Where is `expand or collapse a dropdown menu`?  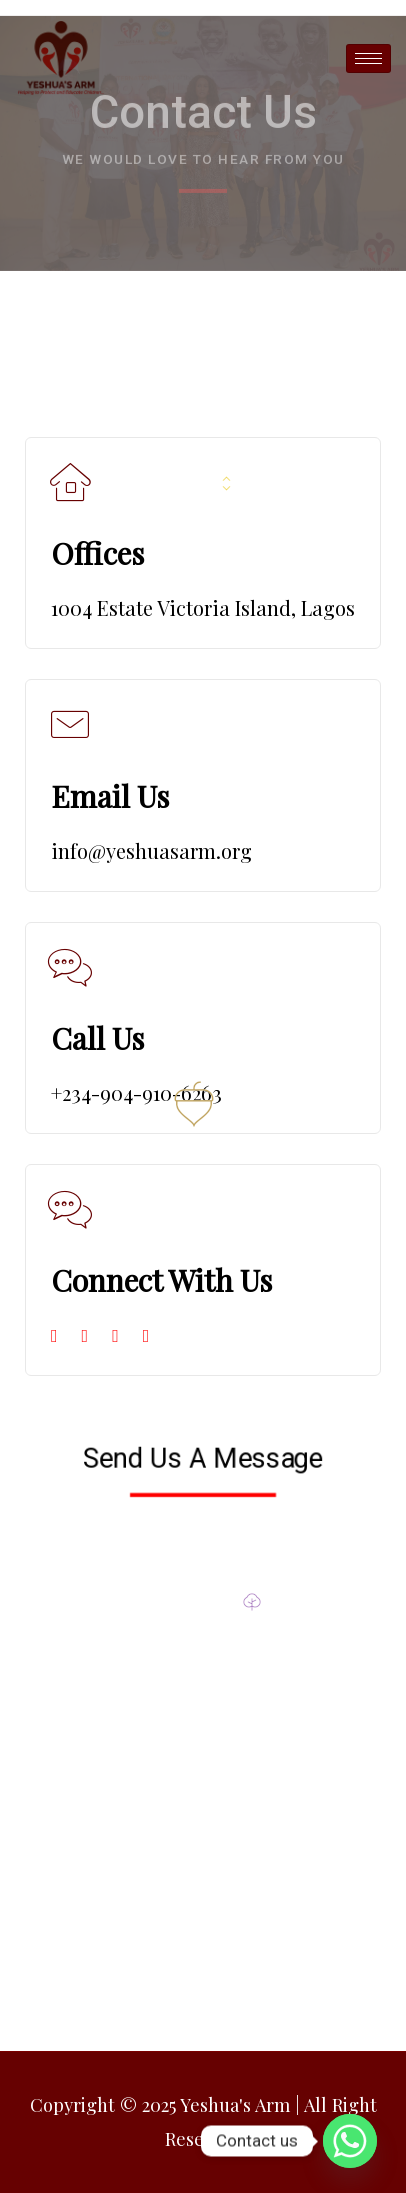 expand or collapse a dropdown menu is located at coordinates (226, 483).